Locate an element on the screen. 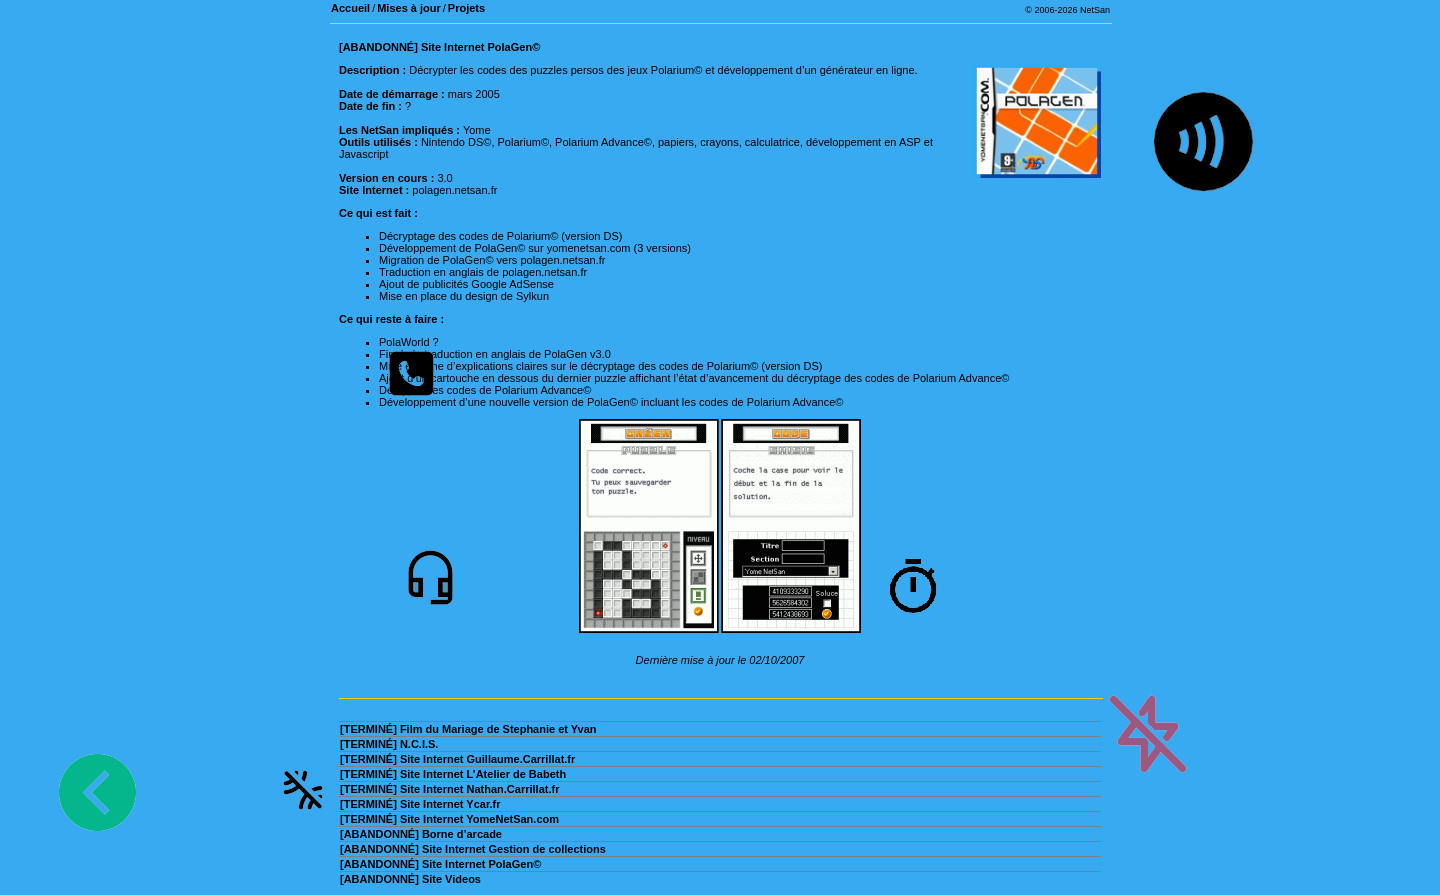 This screenshot has width=1440, height=895. contact customer support is located at coordinates (430, 577).